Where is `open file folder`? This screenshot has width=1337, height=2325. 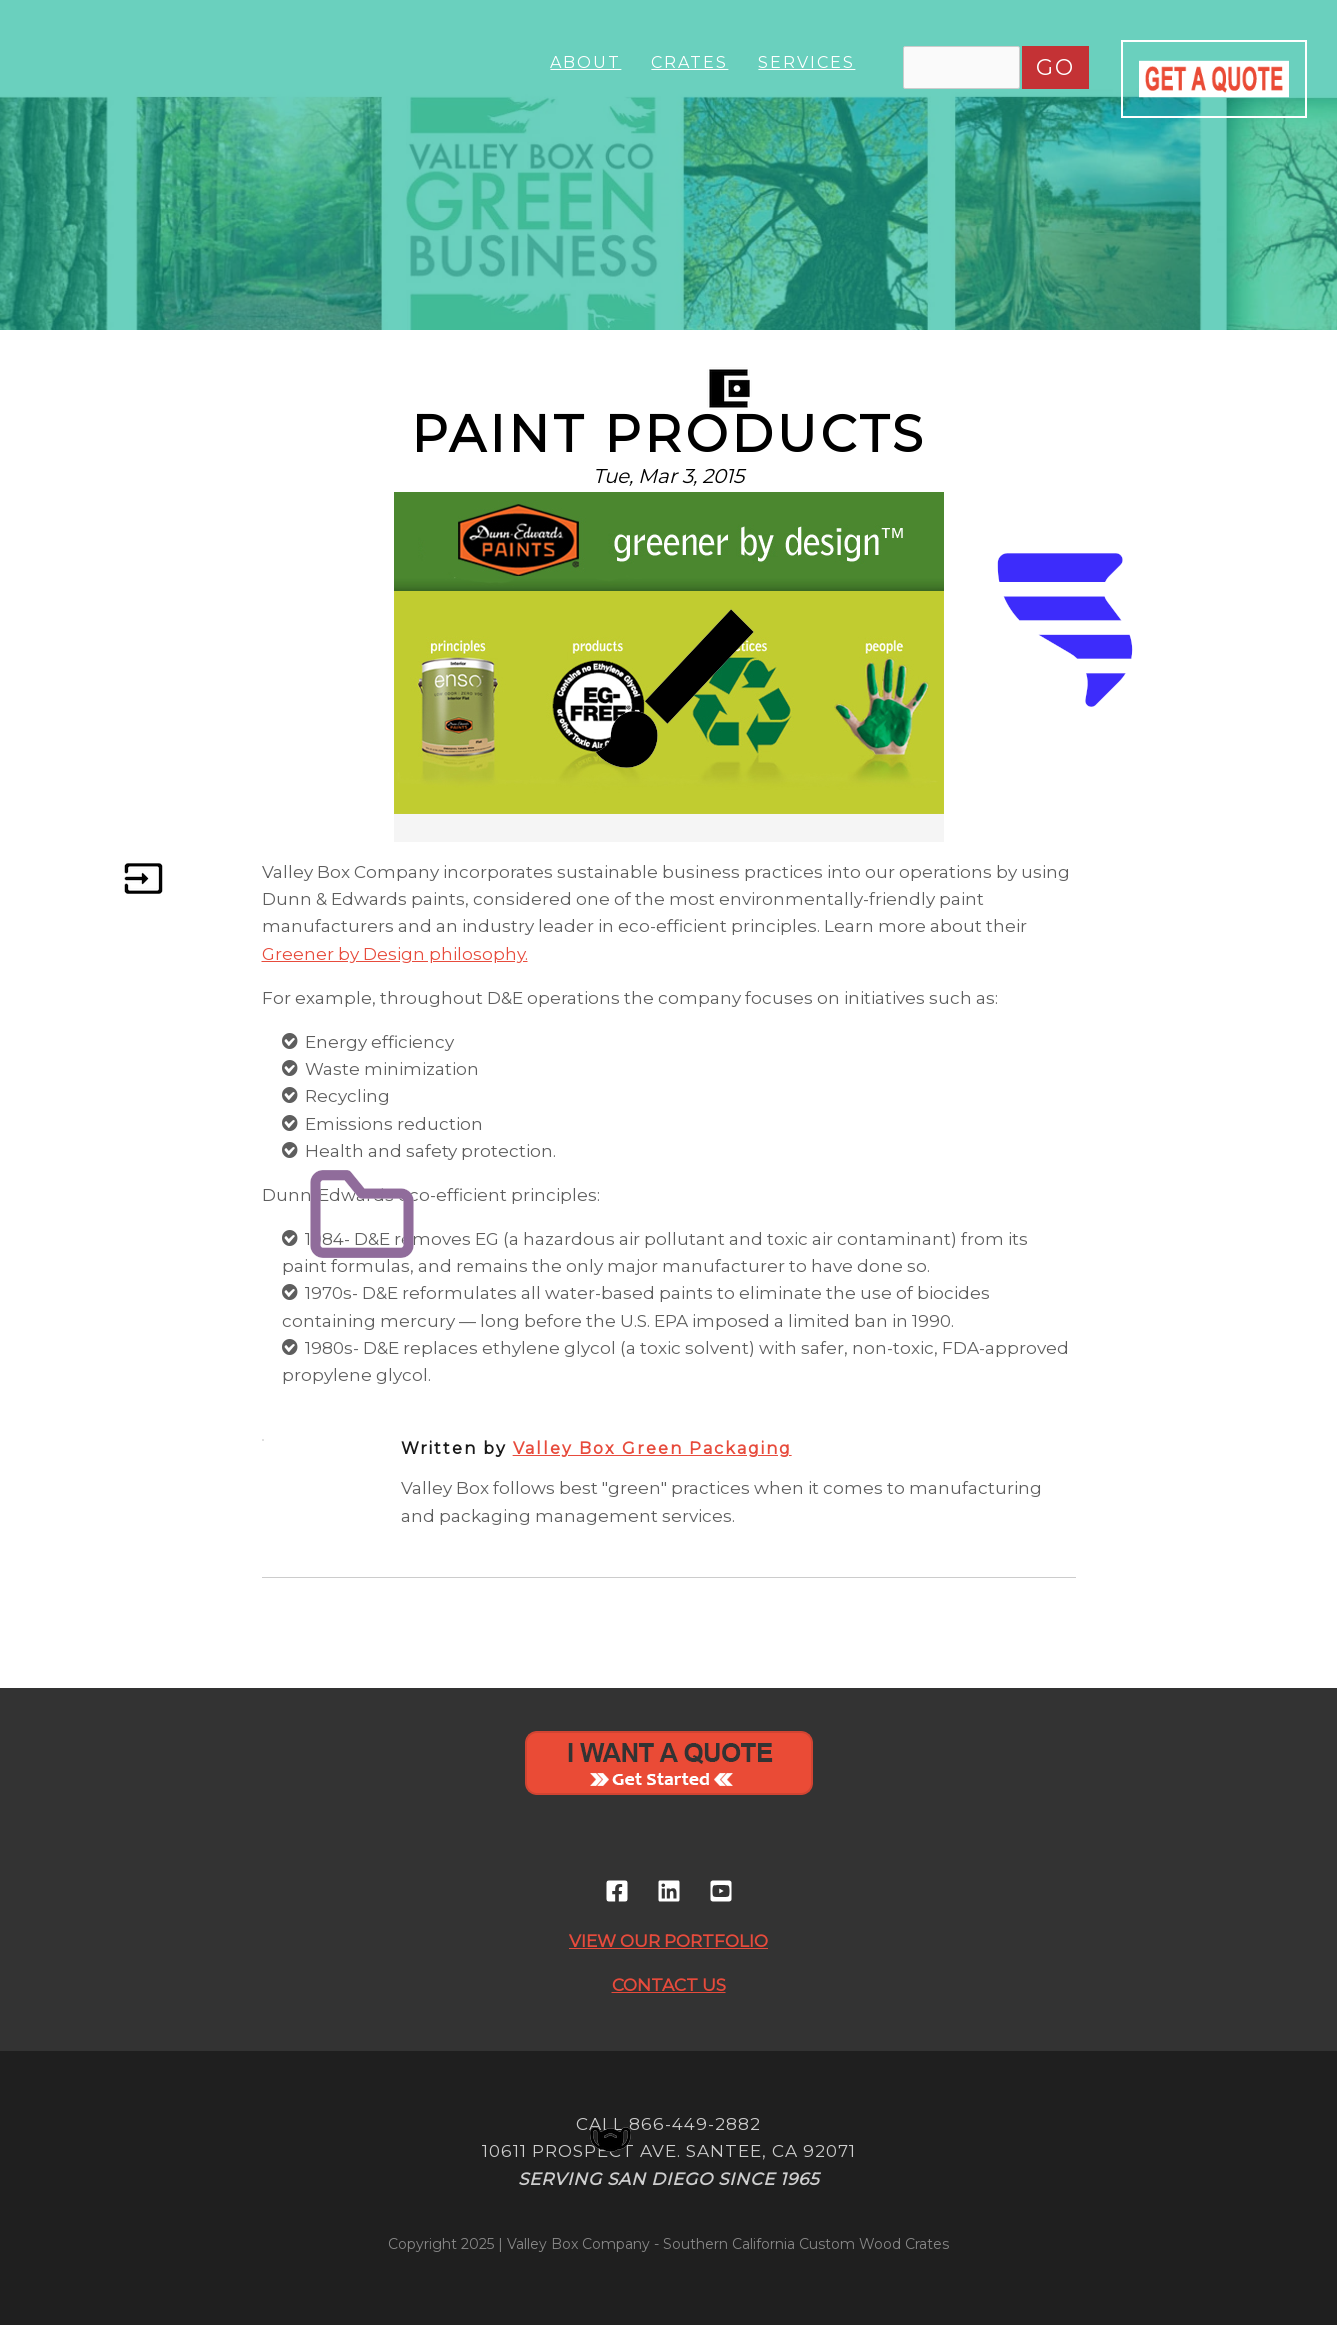
open file folder is located at coordinates (362, 1214).